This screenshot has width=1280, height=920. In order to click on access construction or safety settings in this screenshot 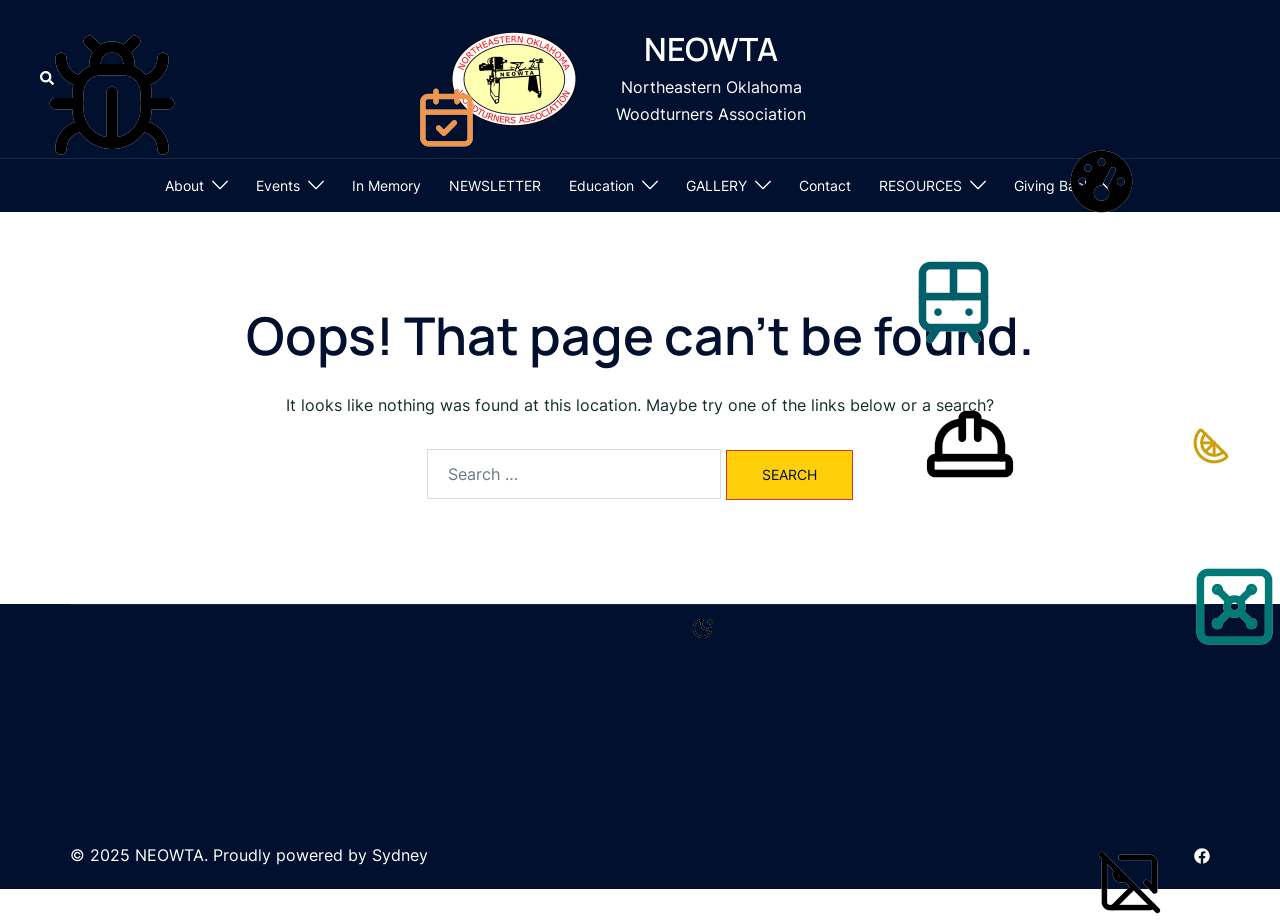, I will do `click(970, 446)`.